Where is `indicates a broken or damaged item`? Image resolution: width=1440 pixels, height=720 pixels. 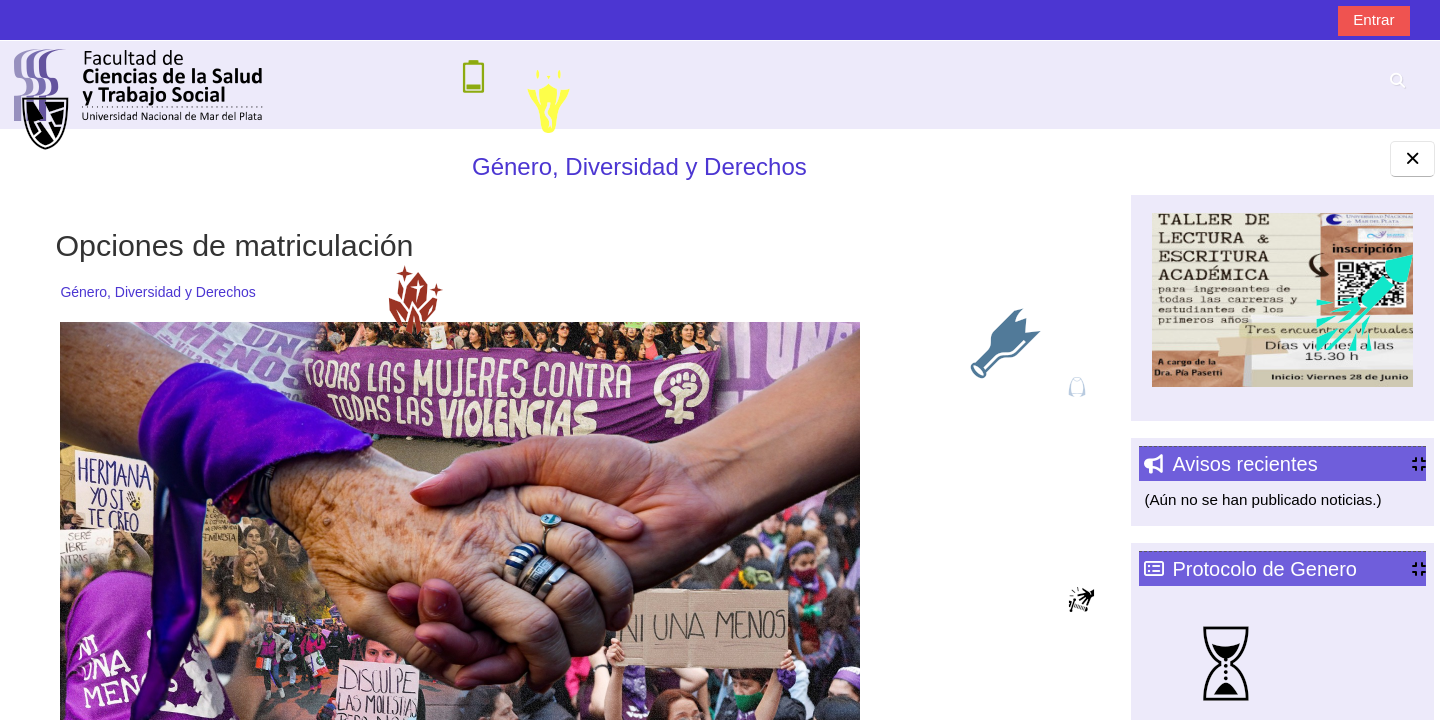 indicates a broken or damaged item is located at coordinates (1005, 344).